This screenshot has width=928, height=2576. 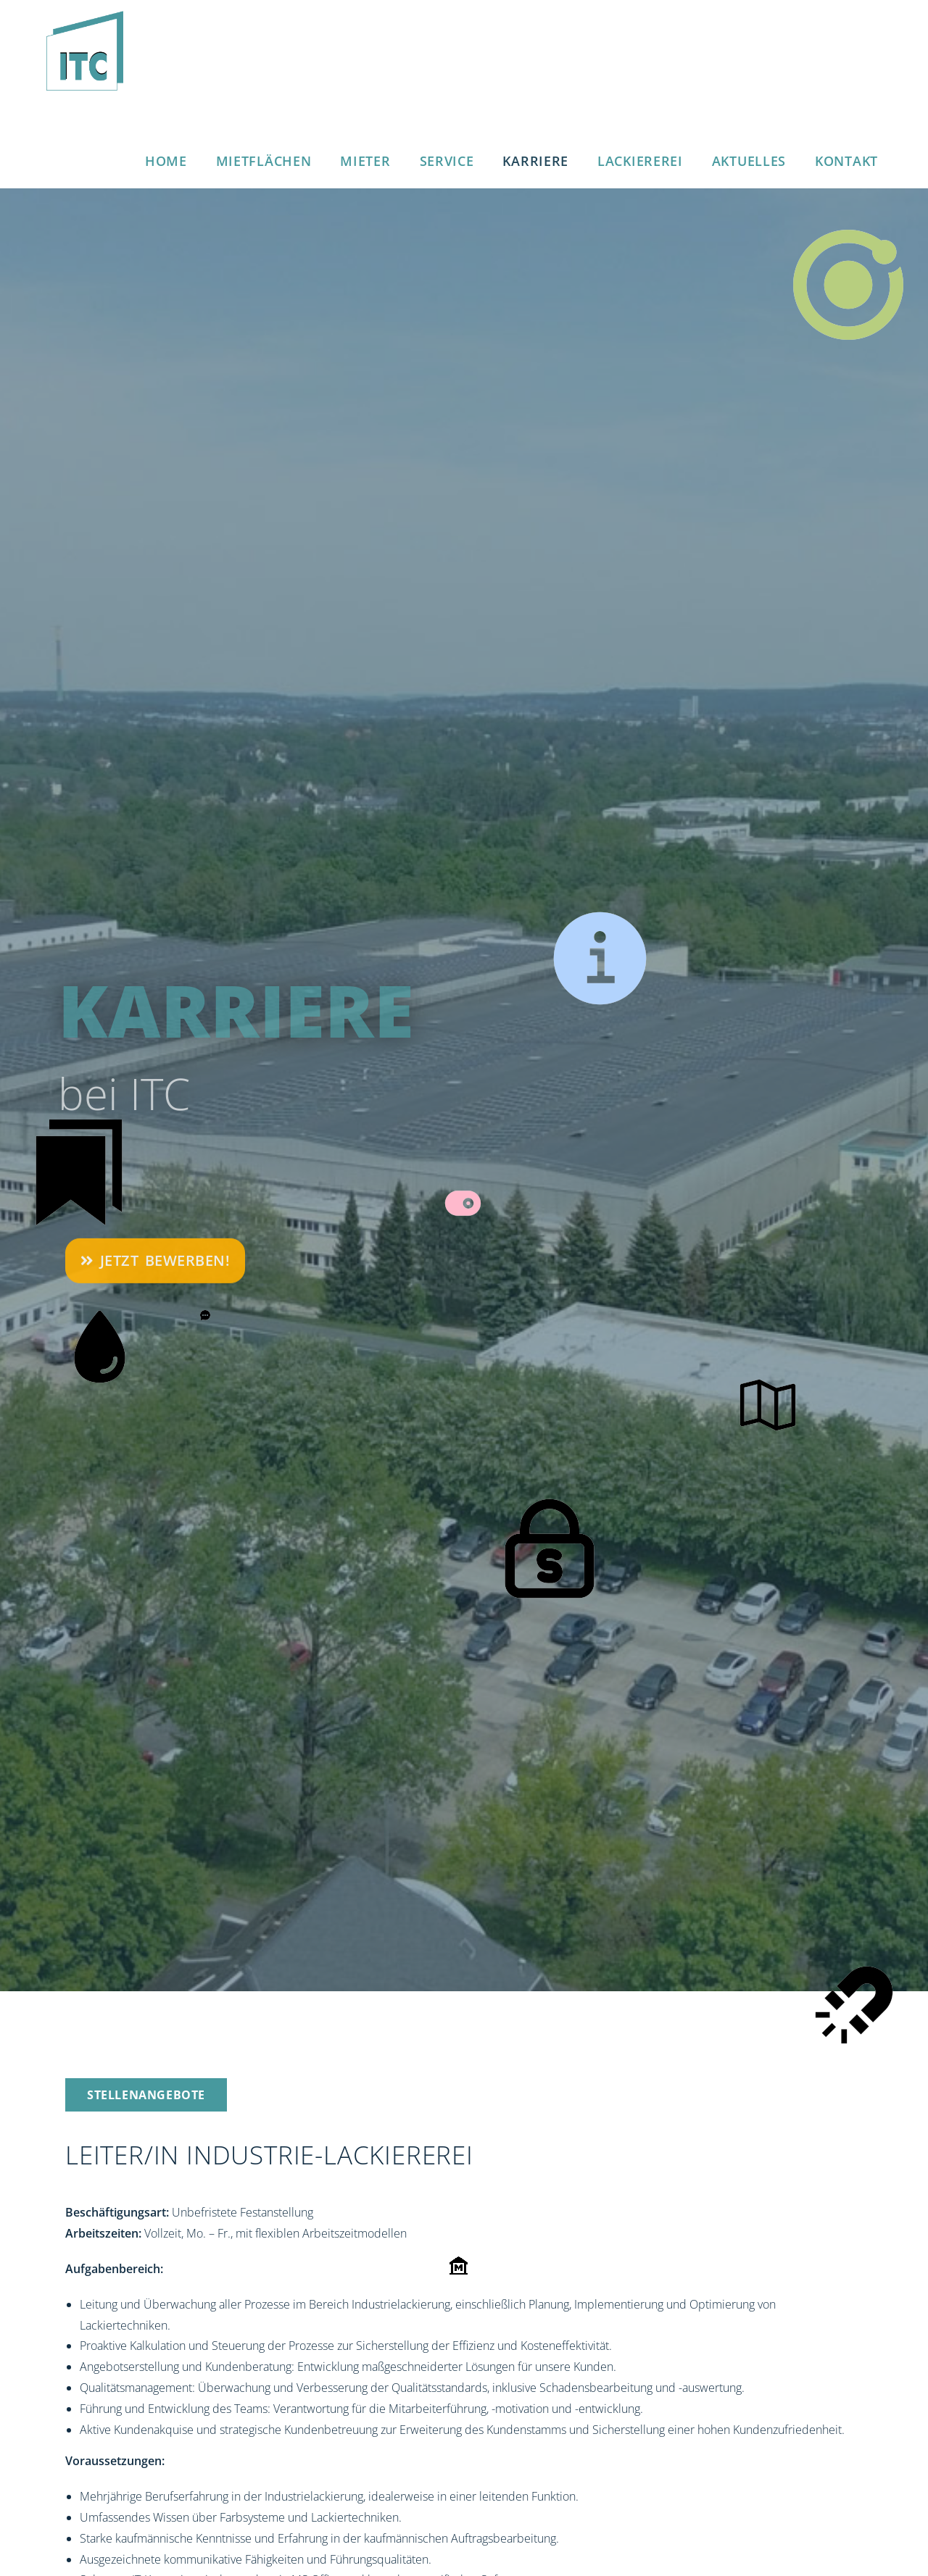 What do you see at coordinates (79, 1172) in the screenshot?
I see `view your saved bookmarks` at bounding box center [79, 1172].